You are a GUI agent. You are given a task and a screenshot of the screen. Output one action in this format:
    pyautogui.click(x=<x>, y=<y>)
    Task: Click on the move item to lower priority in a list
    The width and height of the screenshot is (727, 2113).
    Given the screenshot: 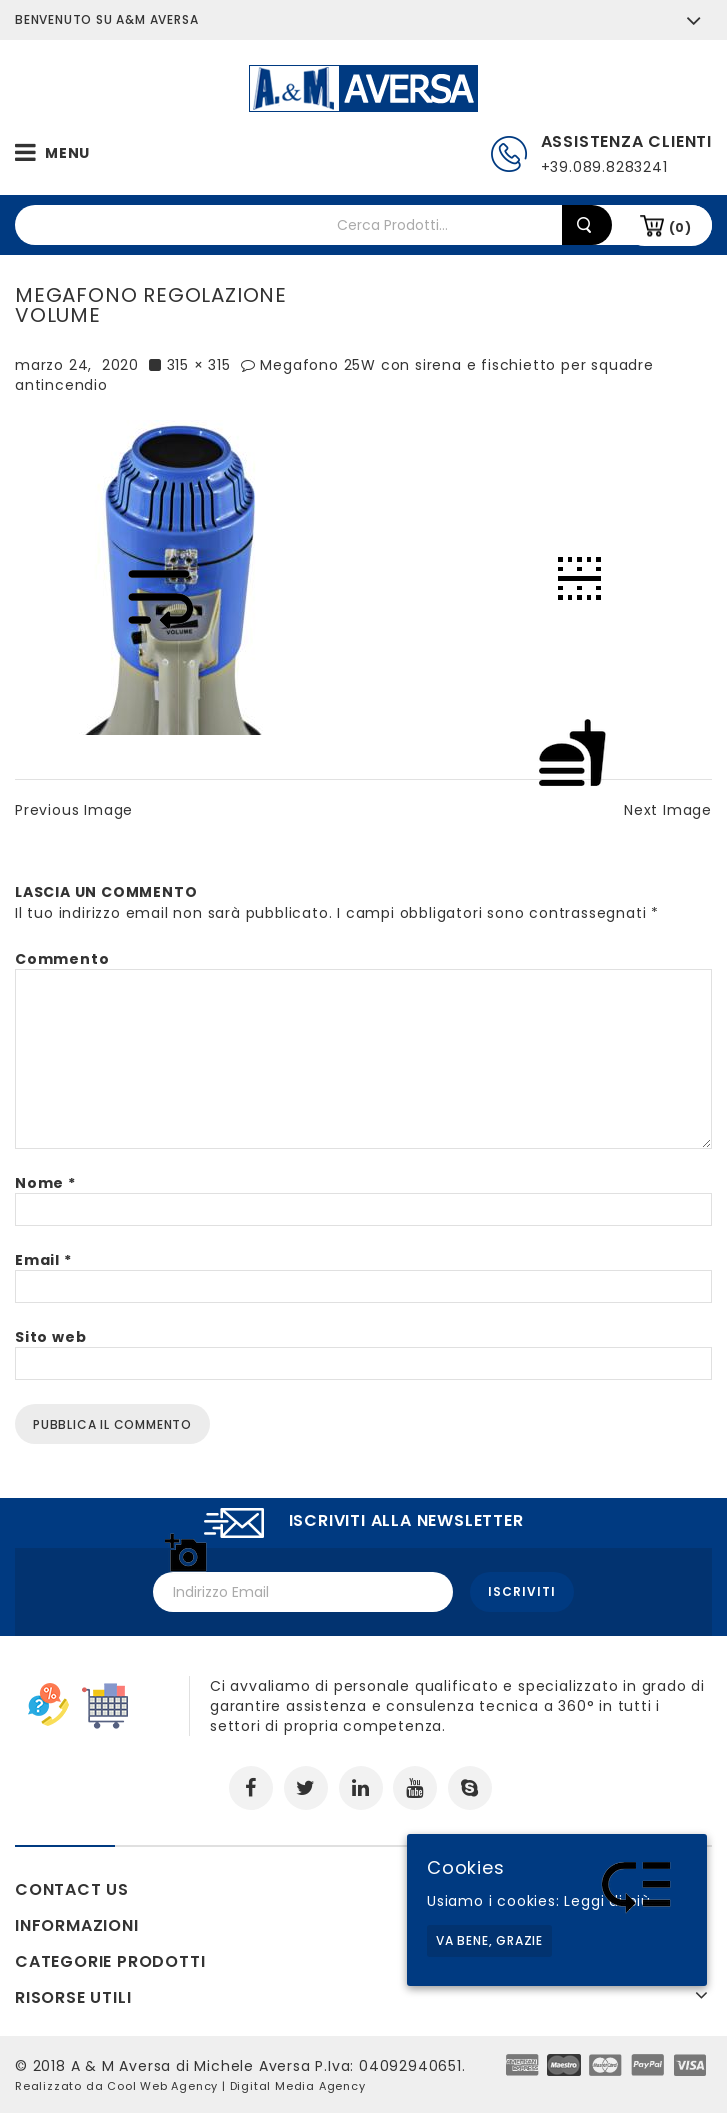 What is the action you would take?
    pyautogui.click(x=636, y=1886)
    